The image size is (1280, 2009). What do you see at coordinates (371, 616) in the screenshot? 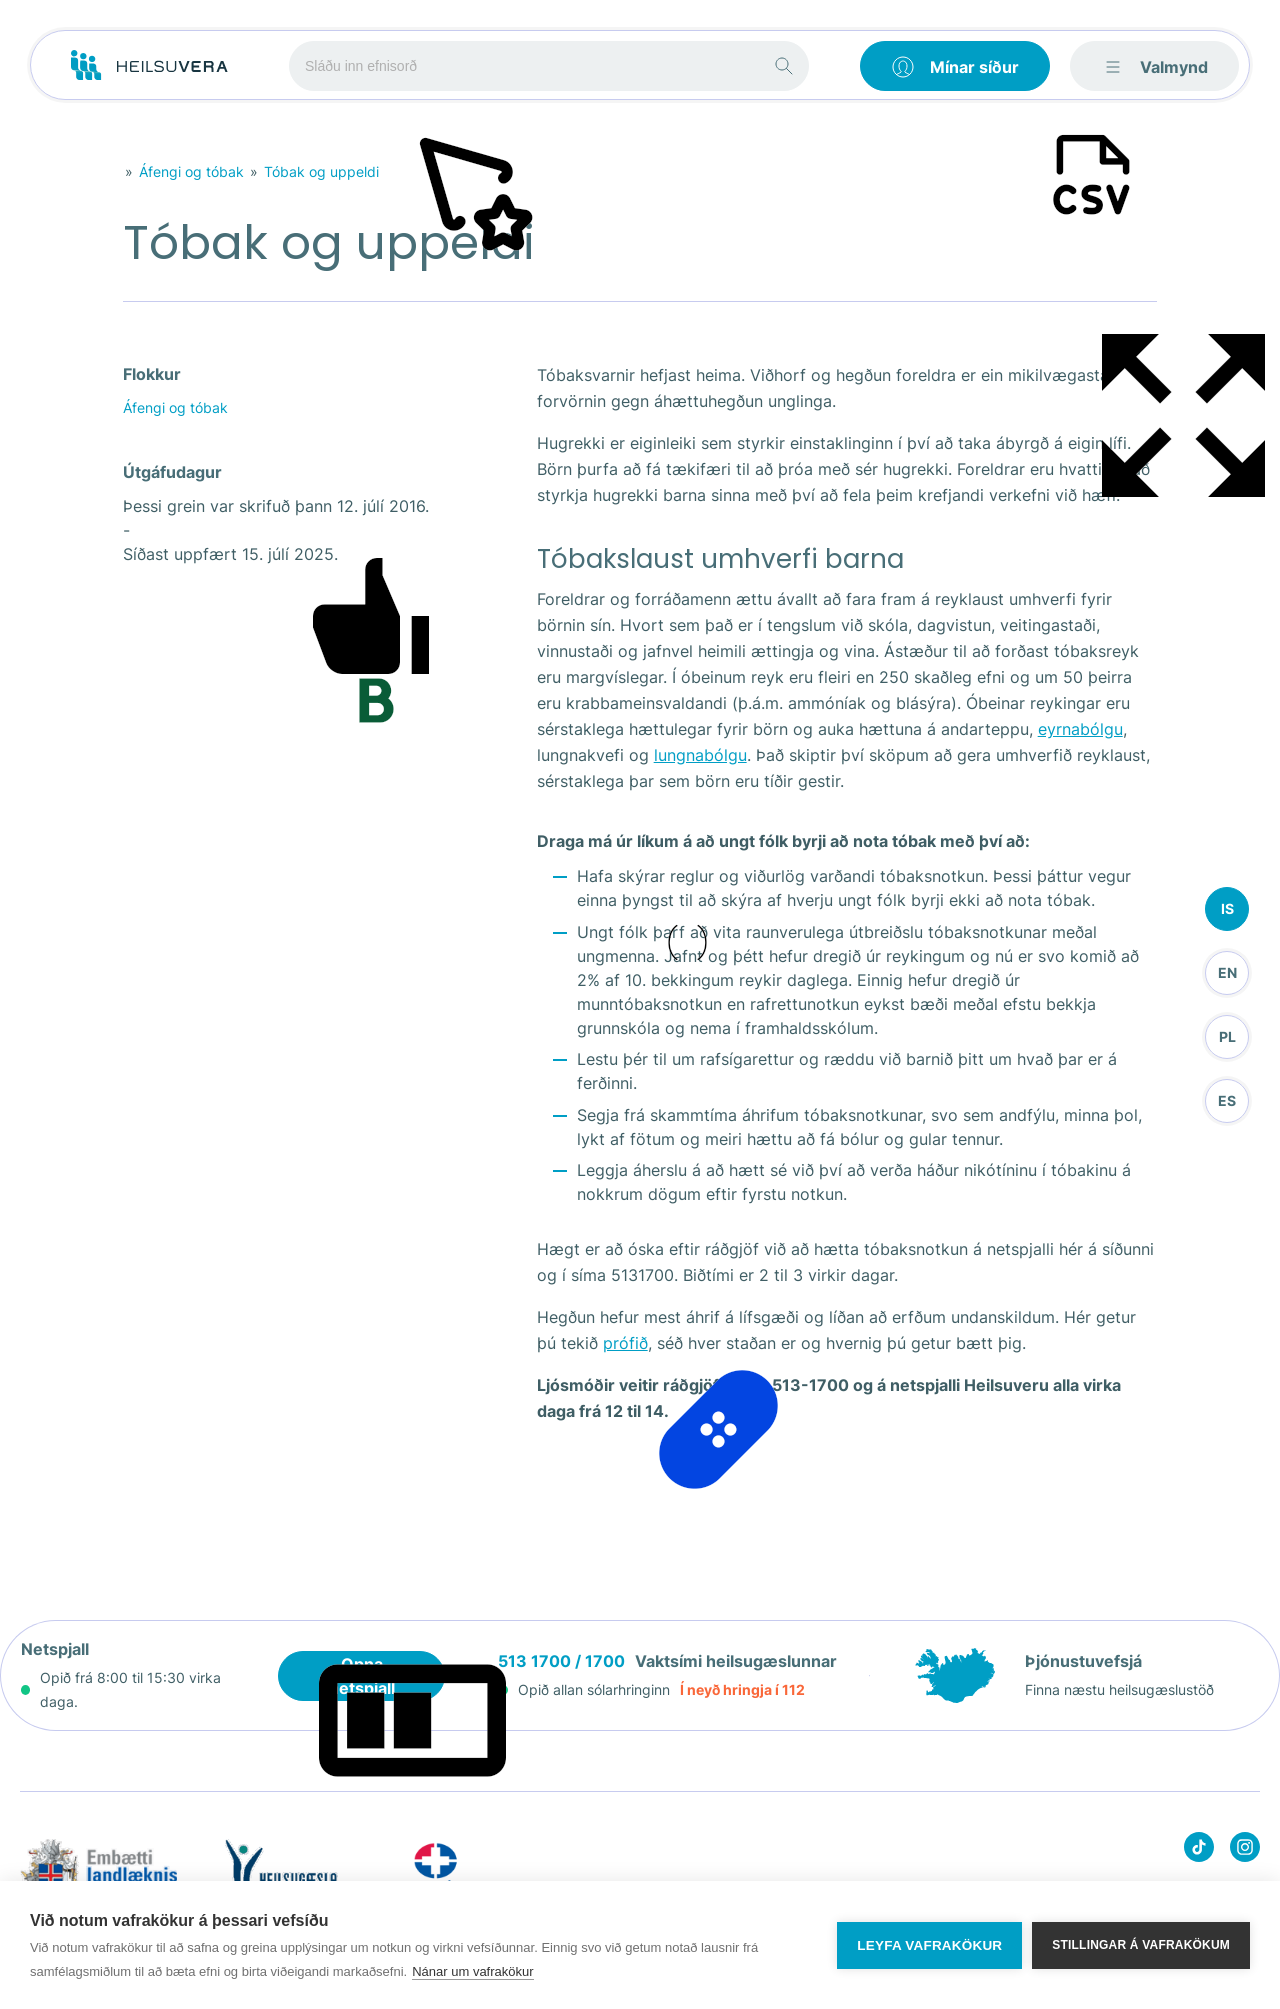
I see `like or approve this content` at bounding box center [371, 616].